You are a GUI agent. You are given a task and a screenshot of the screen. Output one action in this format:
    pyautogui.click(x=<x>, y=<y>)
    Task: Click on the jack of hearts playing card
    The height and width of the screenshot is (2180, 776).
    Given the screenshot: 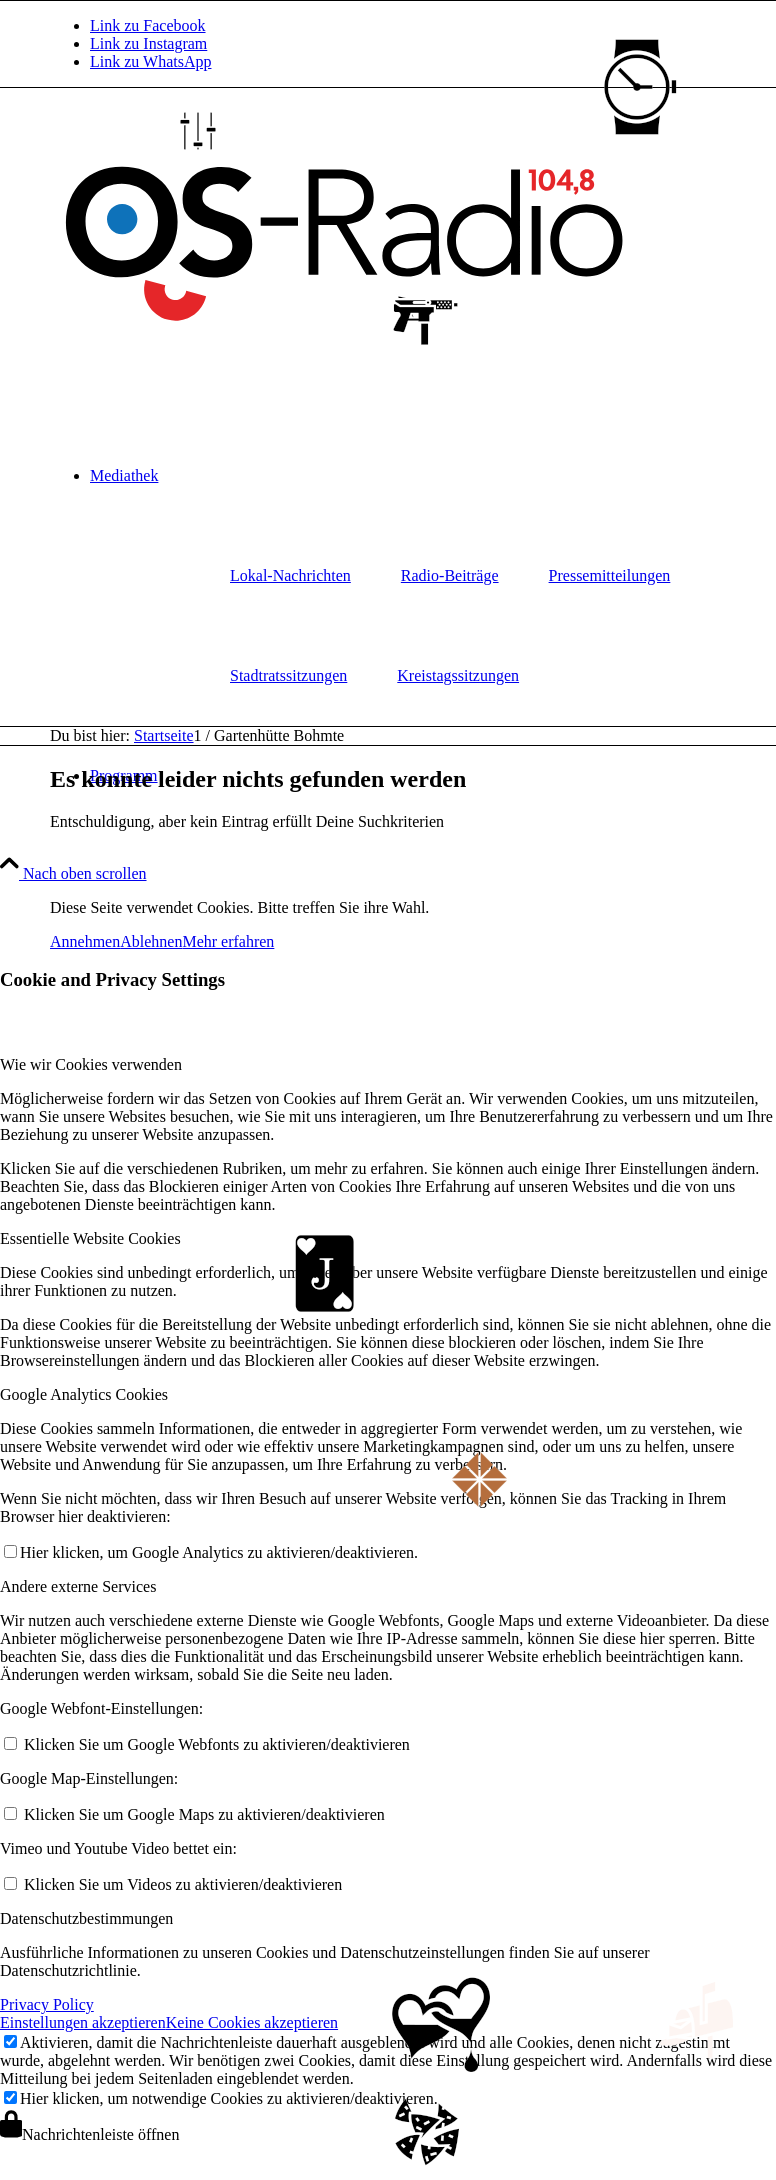 What is the action you would take?
    pyautogui.click(x=324, y=1273)
    